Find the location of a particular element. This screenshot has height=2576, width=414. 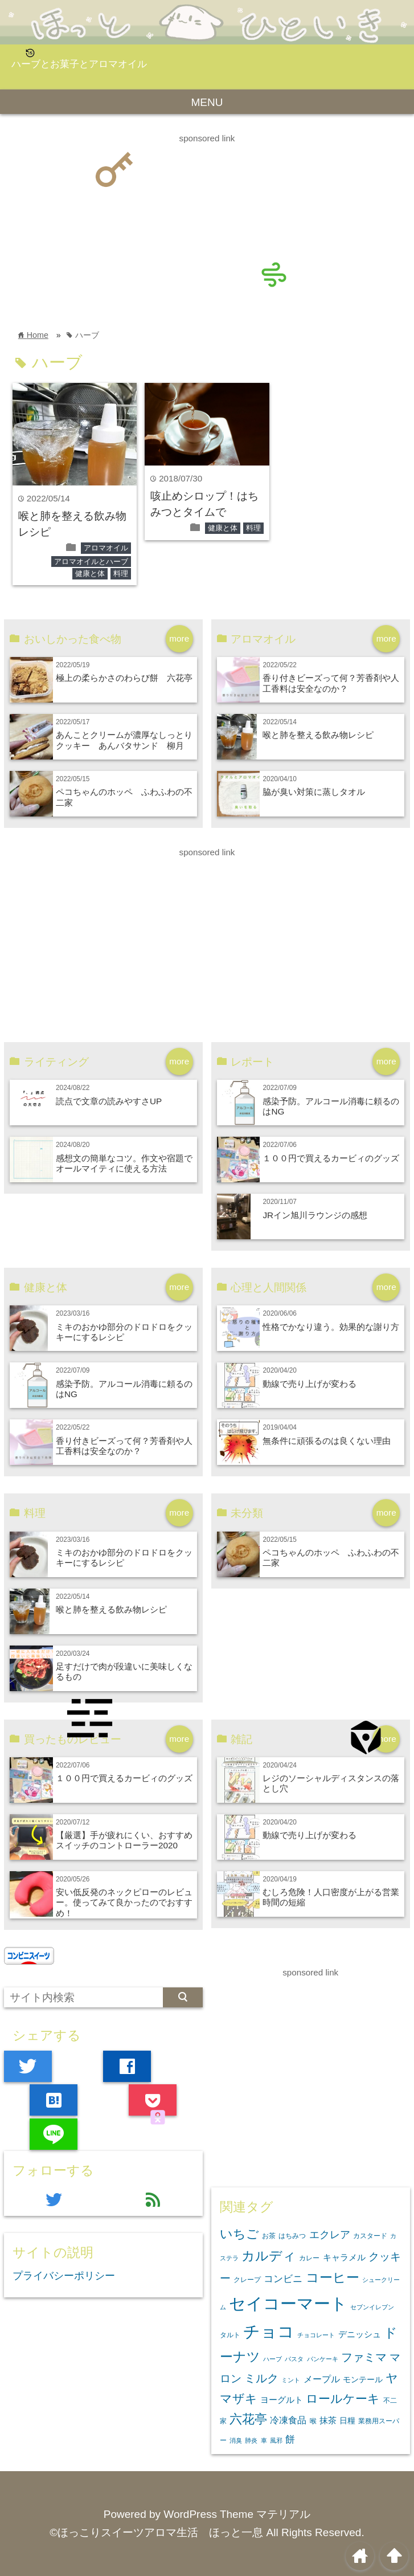

nucleo icon library logo is located at coordinates (366, 1737).